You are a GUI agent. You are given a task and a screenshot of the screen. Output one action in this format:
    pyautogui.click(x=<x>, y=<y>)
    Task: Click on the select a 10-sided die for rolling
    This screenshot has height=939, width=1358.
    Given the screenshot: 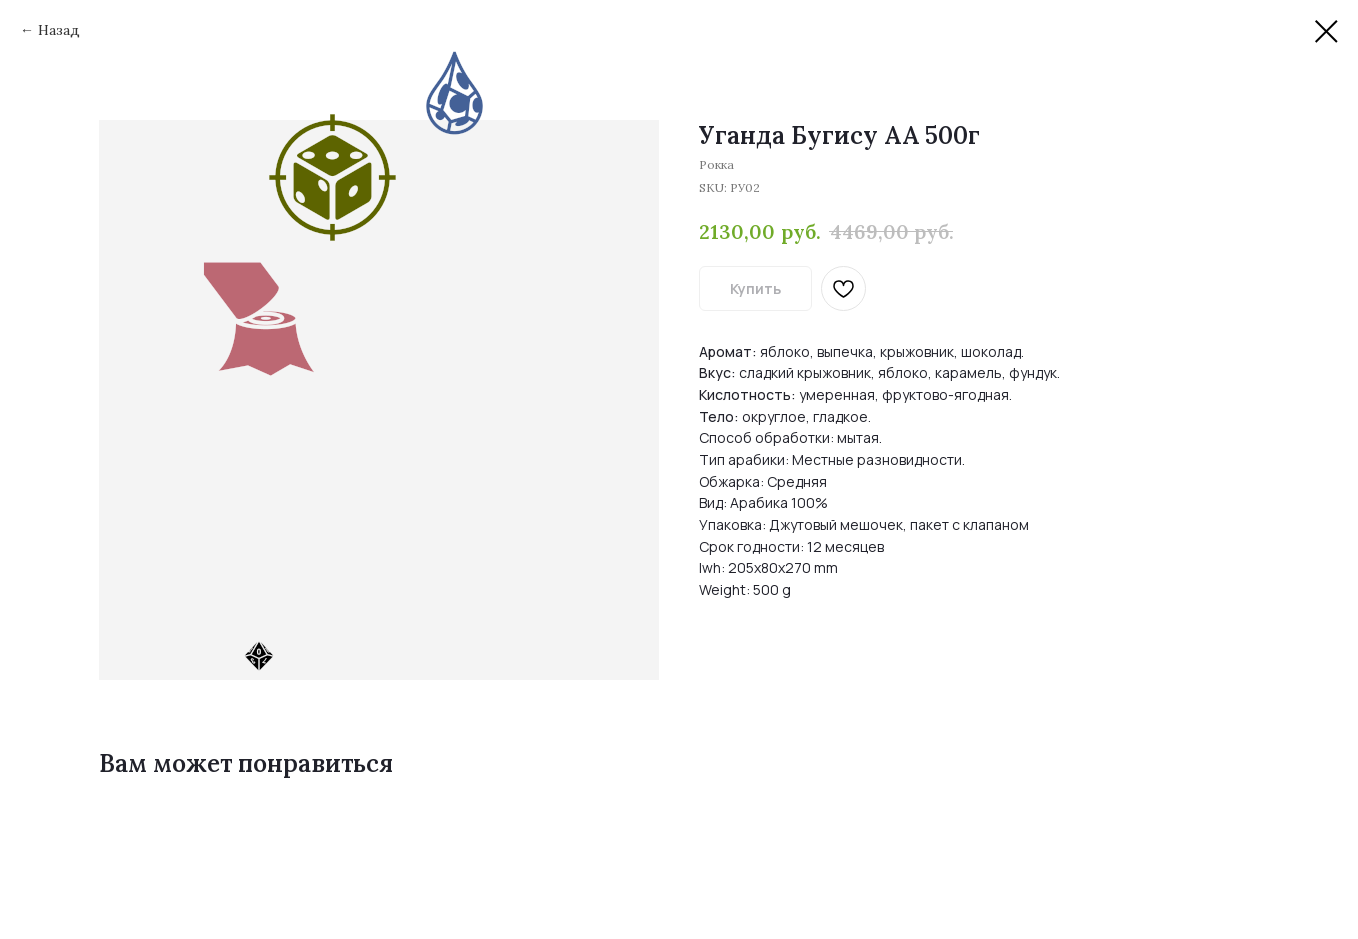 What is the action you would take?
    pyautogui.click(x=259, y=656)
    